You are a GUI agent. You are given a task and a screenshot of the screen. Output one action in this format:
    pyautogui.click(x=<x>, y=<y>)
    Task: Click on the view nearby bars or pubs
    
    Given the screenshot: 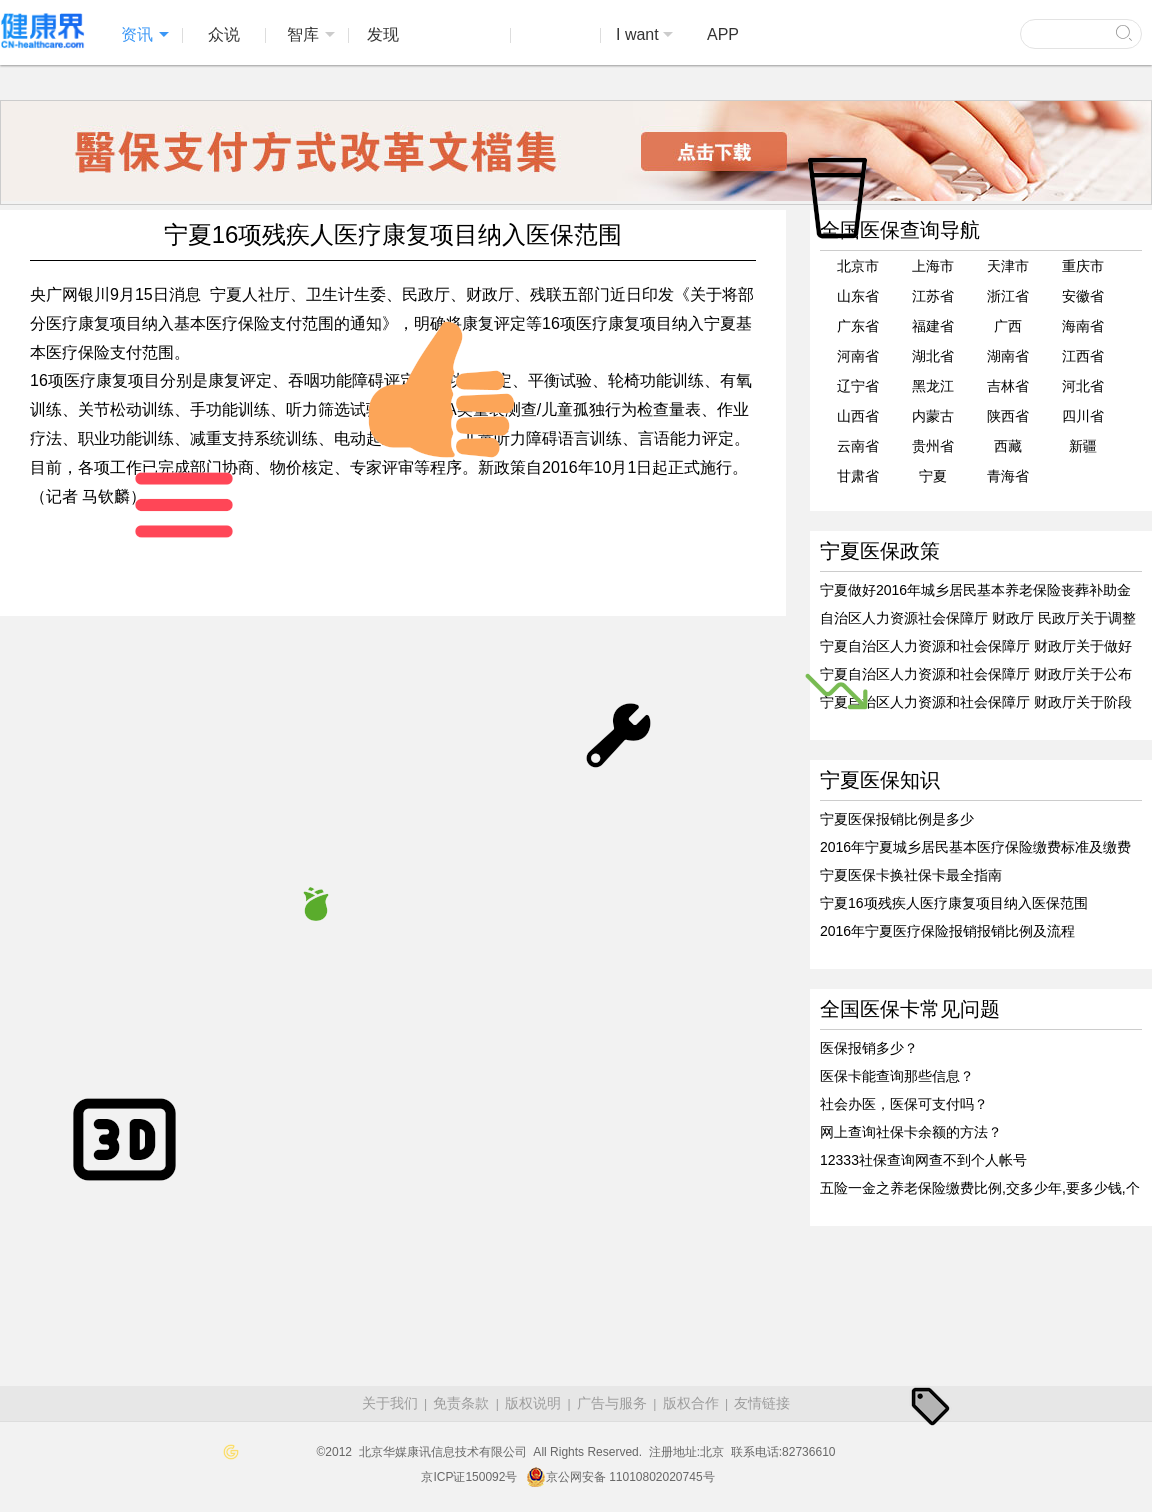 What is the action you would take?
    pyautogui.click(x=837, y=196)
    